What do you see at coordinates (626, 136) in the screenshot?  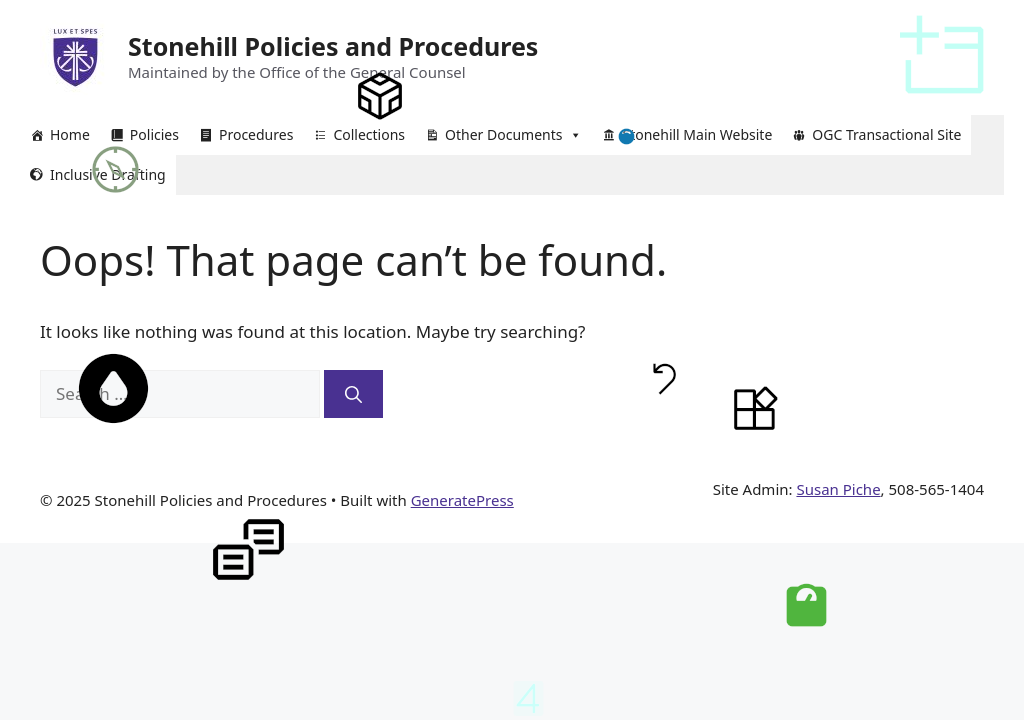 I see `apply inner shadow effect to top edge` at bounding box center [626, 136].